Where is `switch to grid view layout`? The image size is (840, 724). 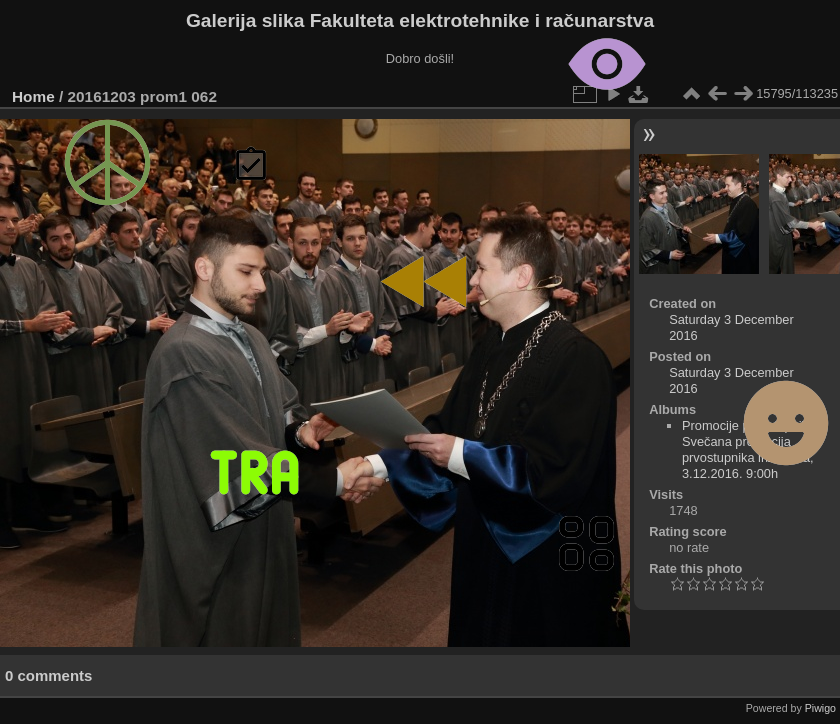
switch to grid view layout is located at coordinates (586, 543).